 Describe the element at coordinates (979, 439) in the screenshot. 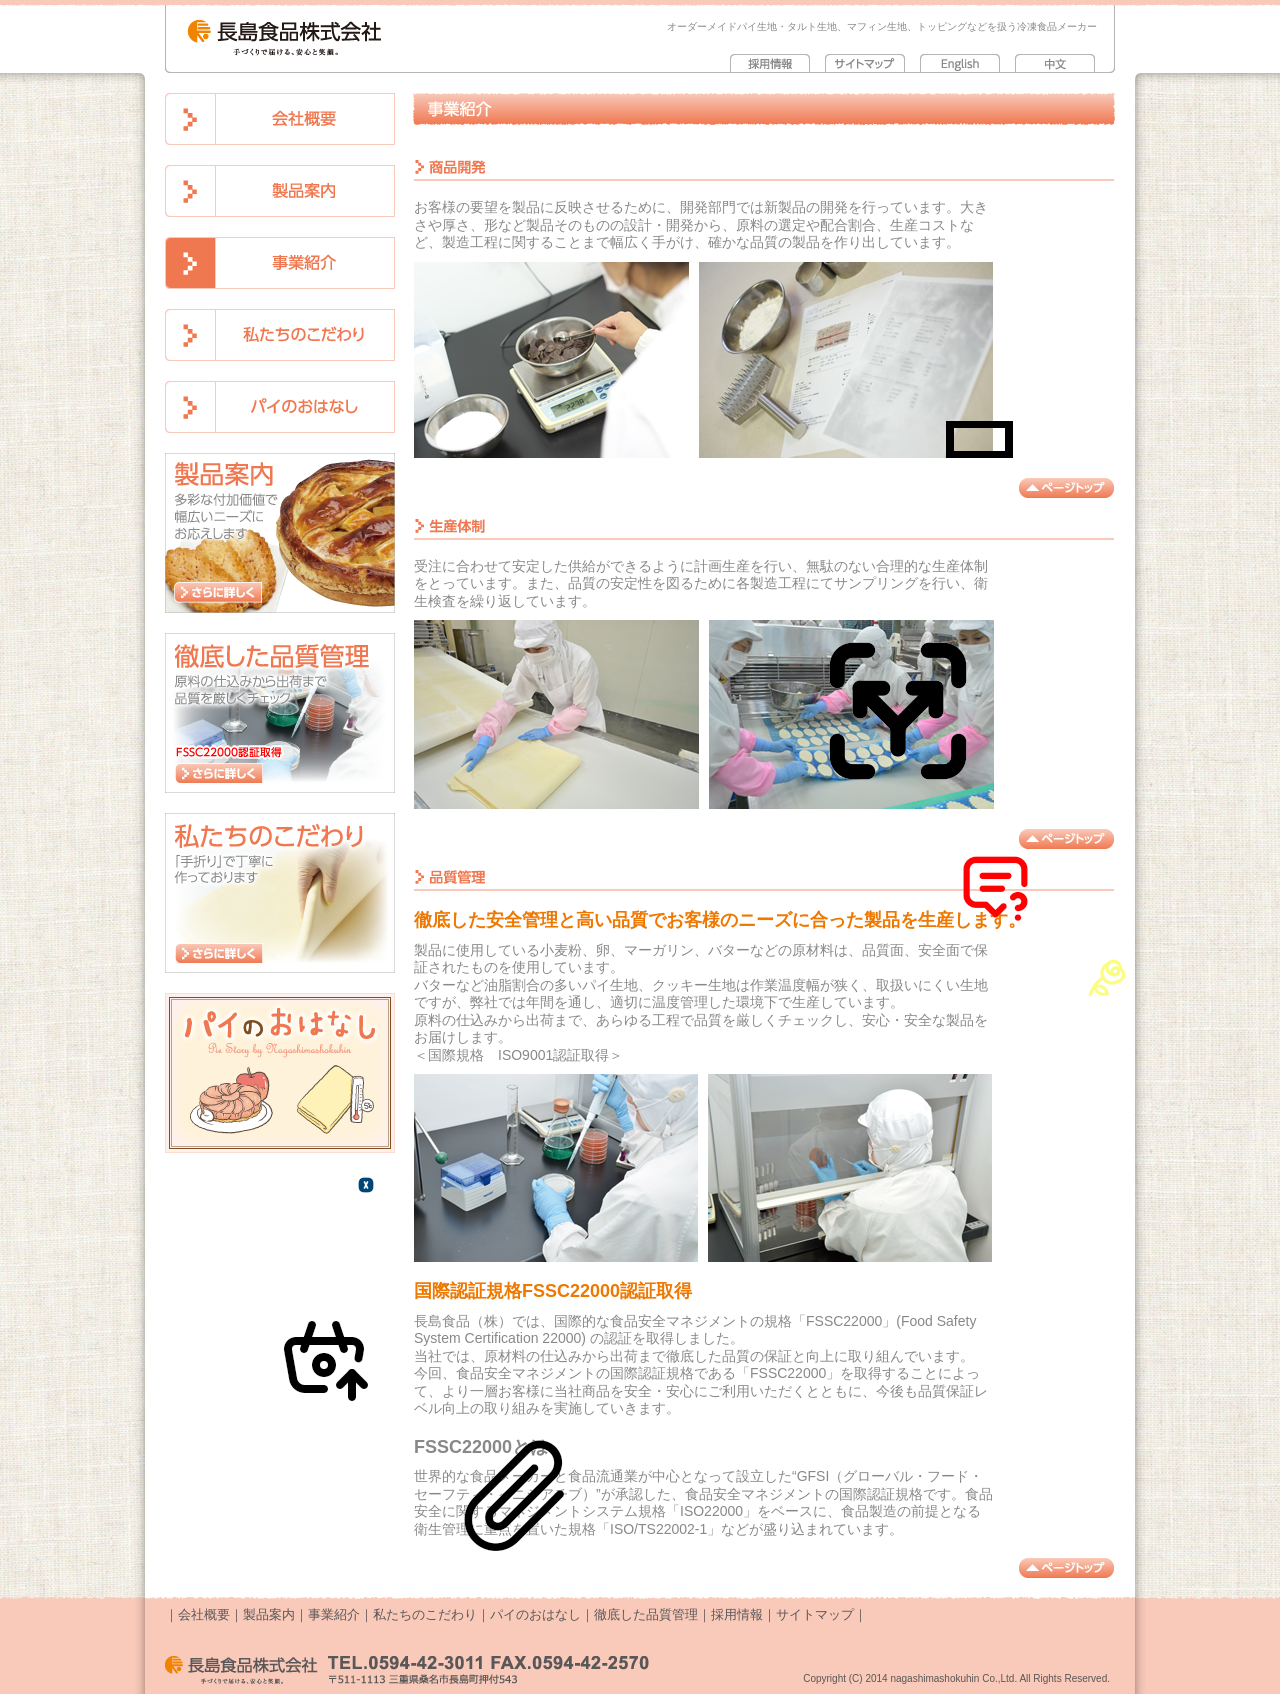

I see `crop image to 7:5 aspect ratio` at that location.